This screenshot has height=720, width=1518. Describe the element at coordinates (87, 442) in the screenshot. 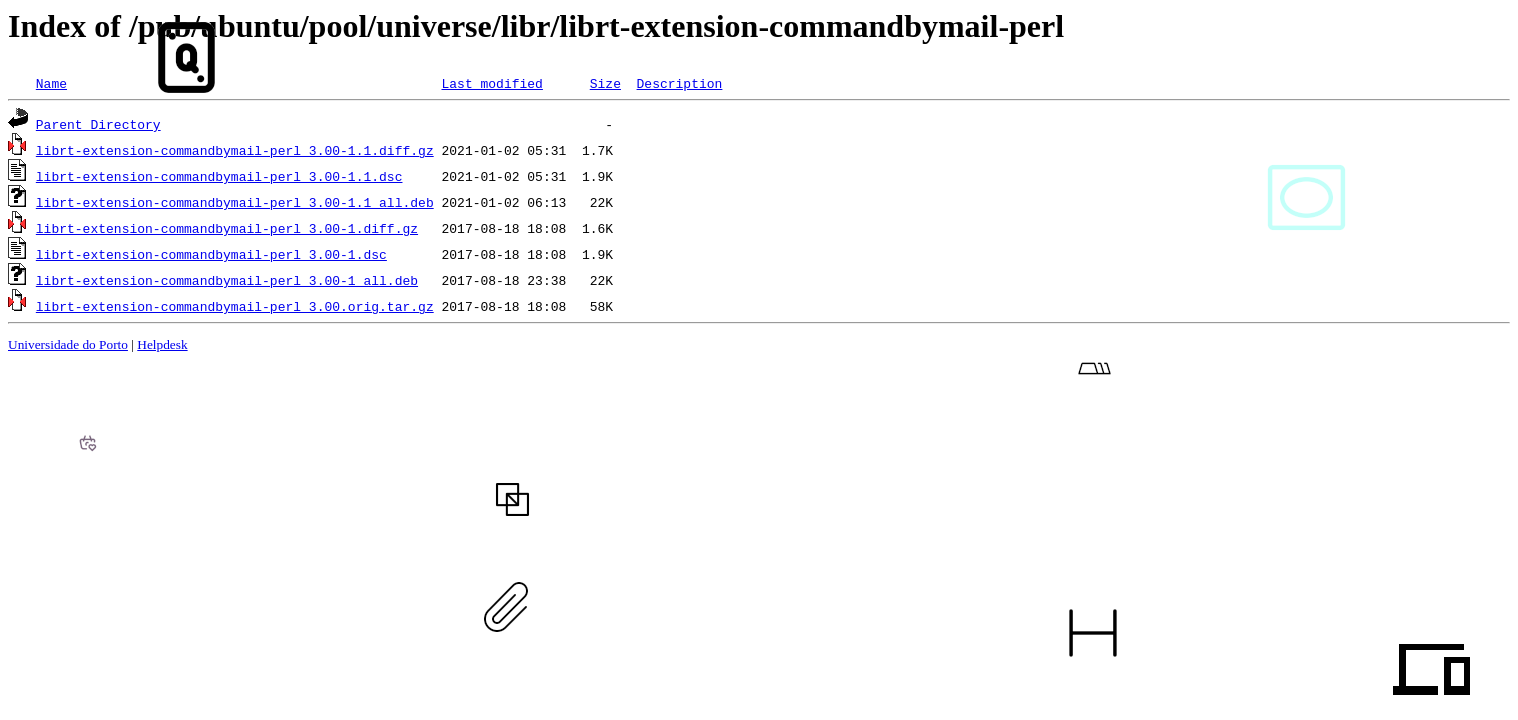

I see `add item to favorites or wishlist` at that location.